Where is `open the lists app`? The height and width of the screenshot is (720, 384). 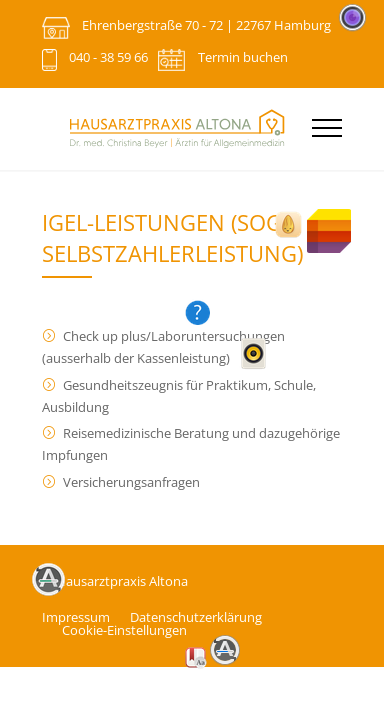 open the lists app is located at coordinates (329, 231).